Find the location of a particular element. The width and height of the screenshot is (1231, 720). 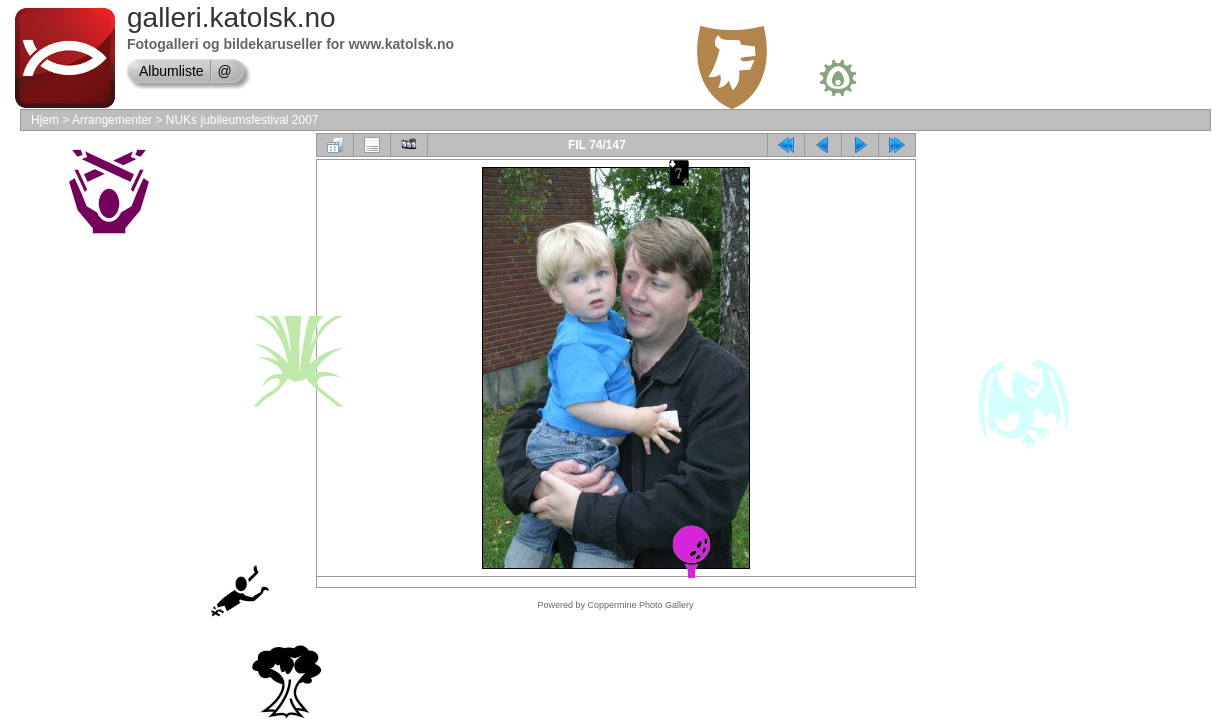

access golf game or mini-golf feature is located at coordinates (691, 551).